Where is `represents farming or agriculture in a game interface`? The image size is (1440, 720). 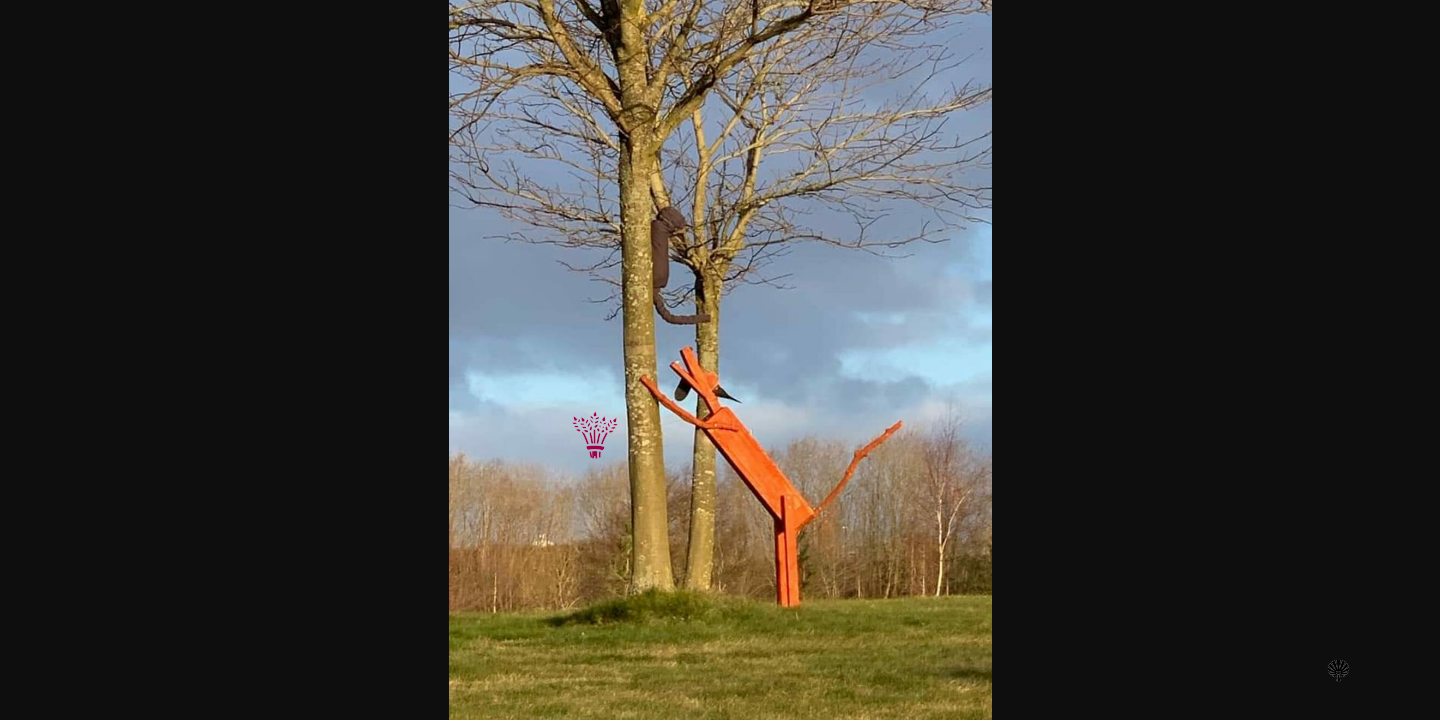 represents farming or agriculture in a game interface is located at coordinates (595, 435).